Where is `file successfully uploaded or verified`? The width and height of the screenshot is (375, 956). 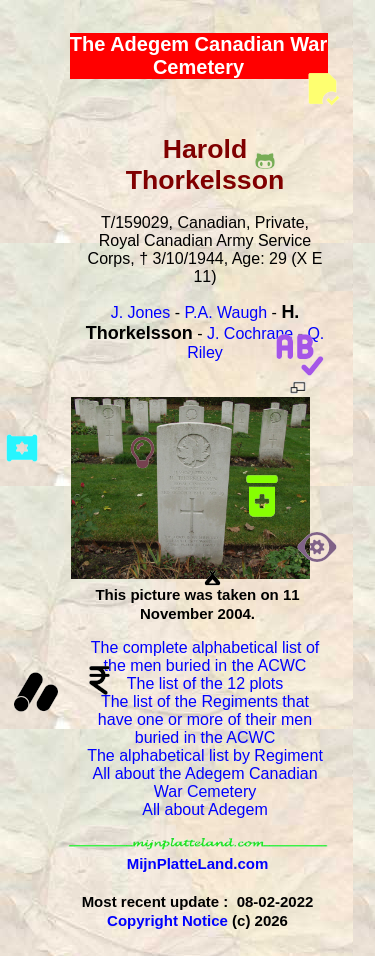
file successfully uploaded or verified is located at coordinates (322, 88).